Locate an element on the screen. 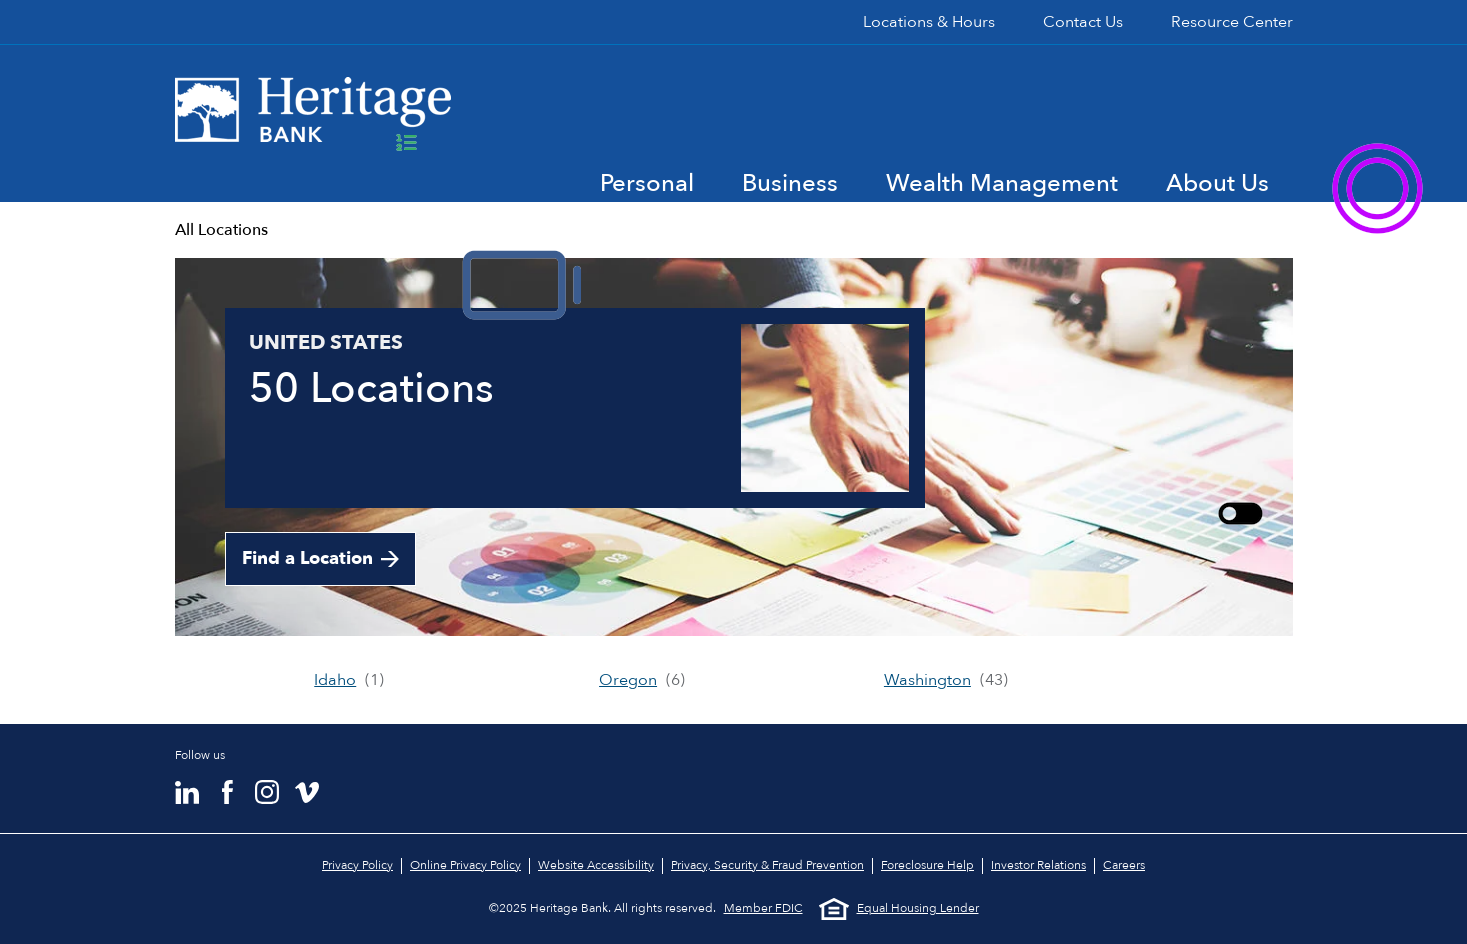 The image size is (1467, 944). indicates battery is empty or depleted is located at coordinates (520, 285).